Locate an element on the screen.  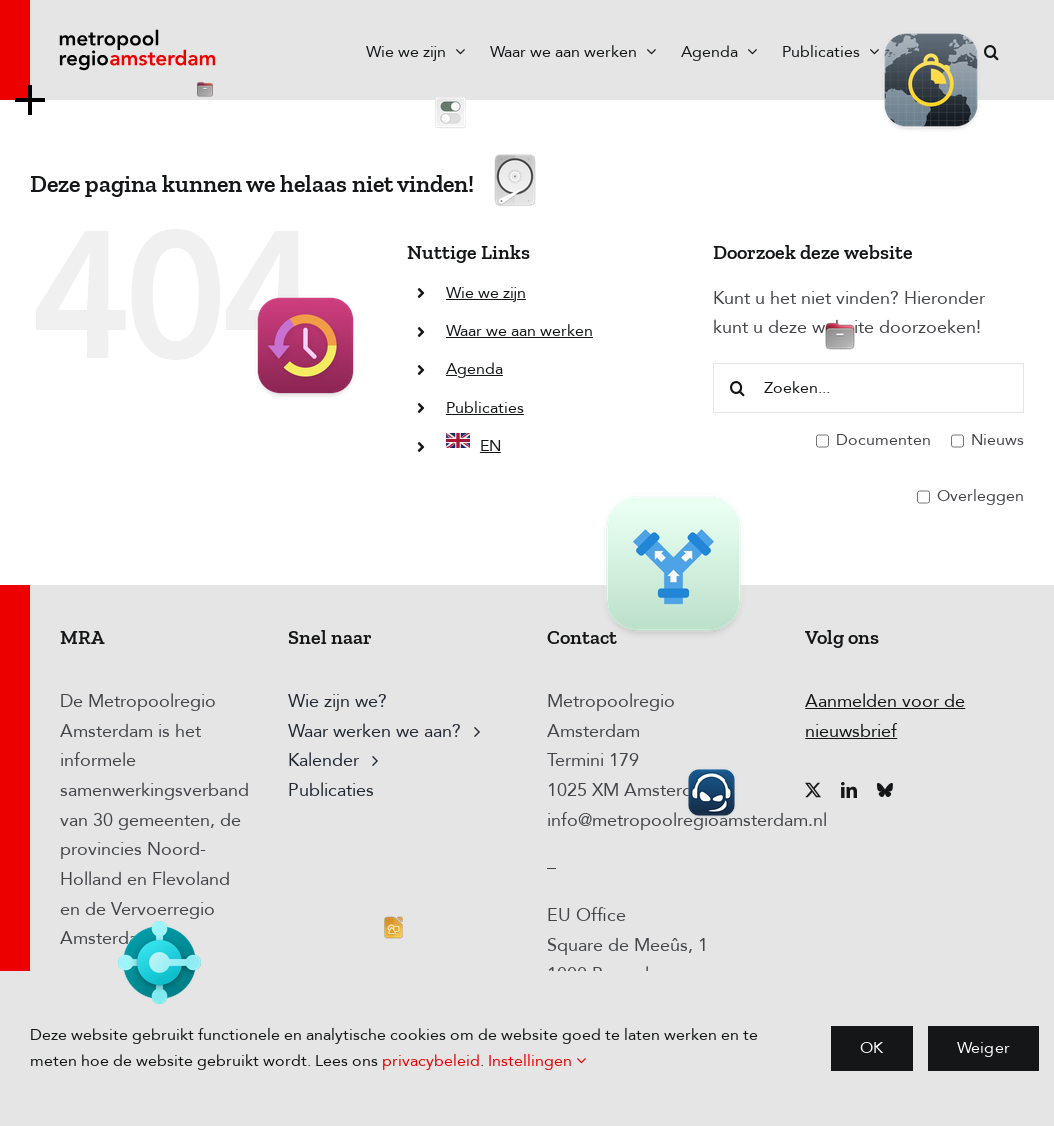
open disk management utility is located at coordinates (515, 180).